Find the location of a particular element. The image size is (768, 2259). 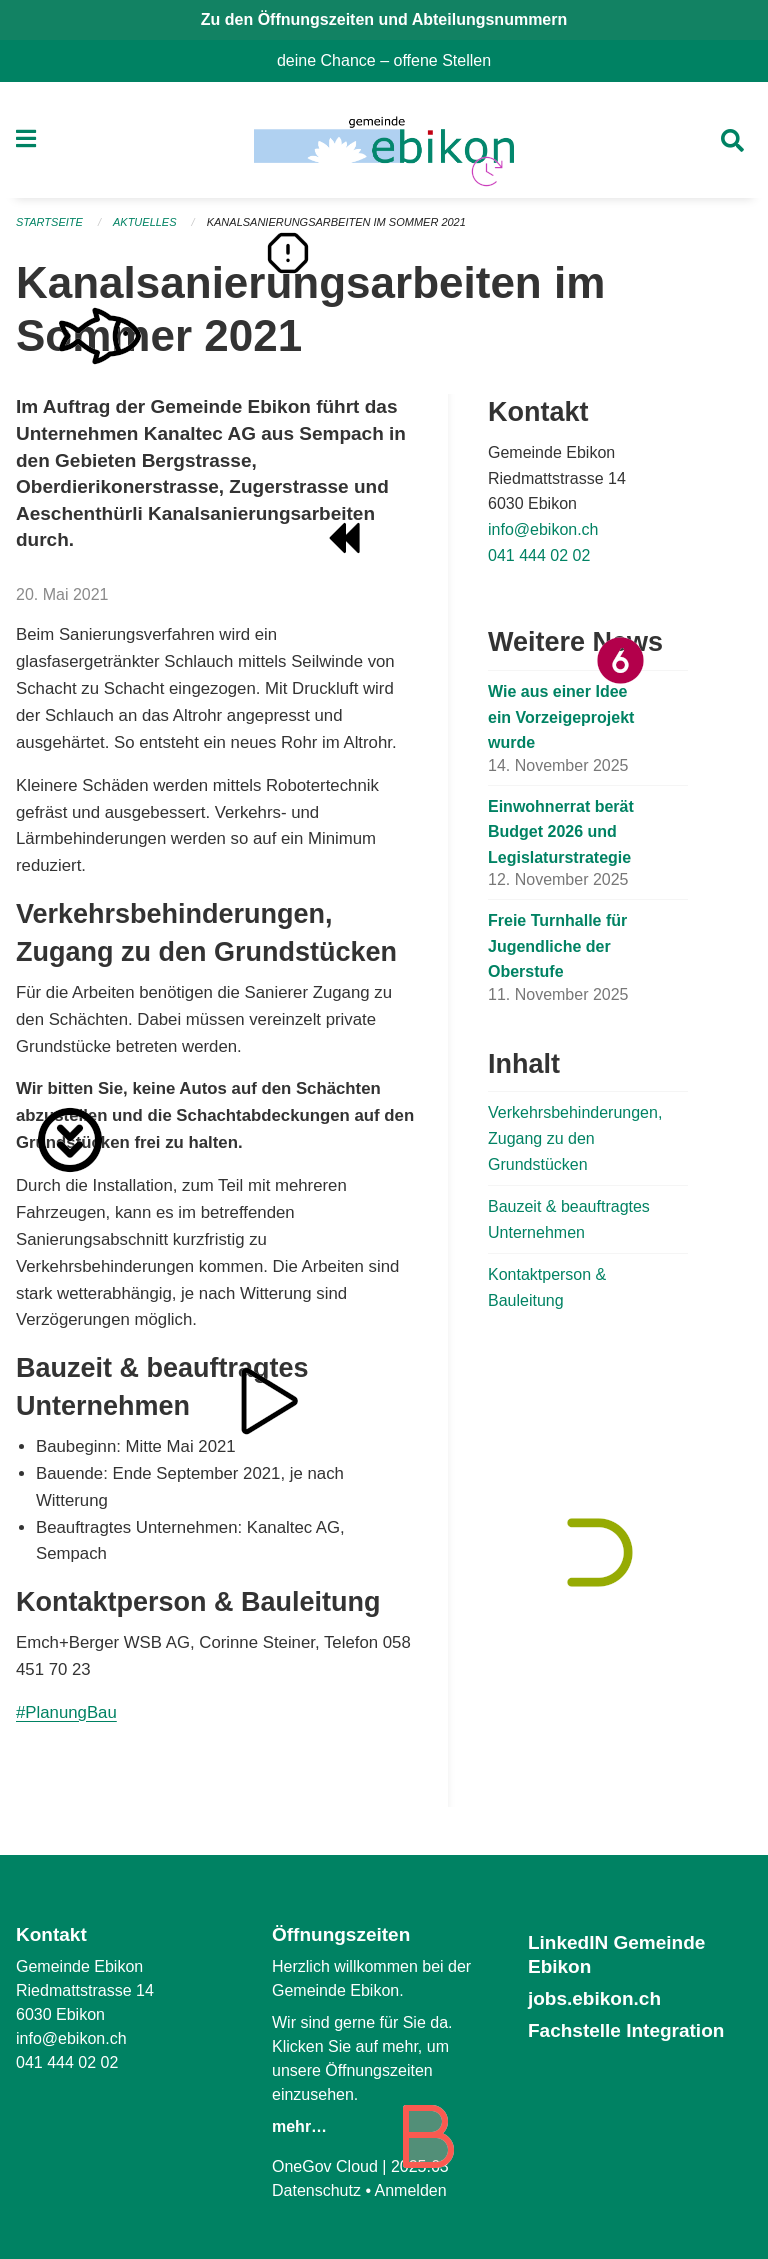

redo or restore a previous action is located at coordinates (486, 171).